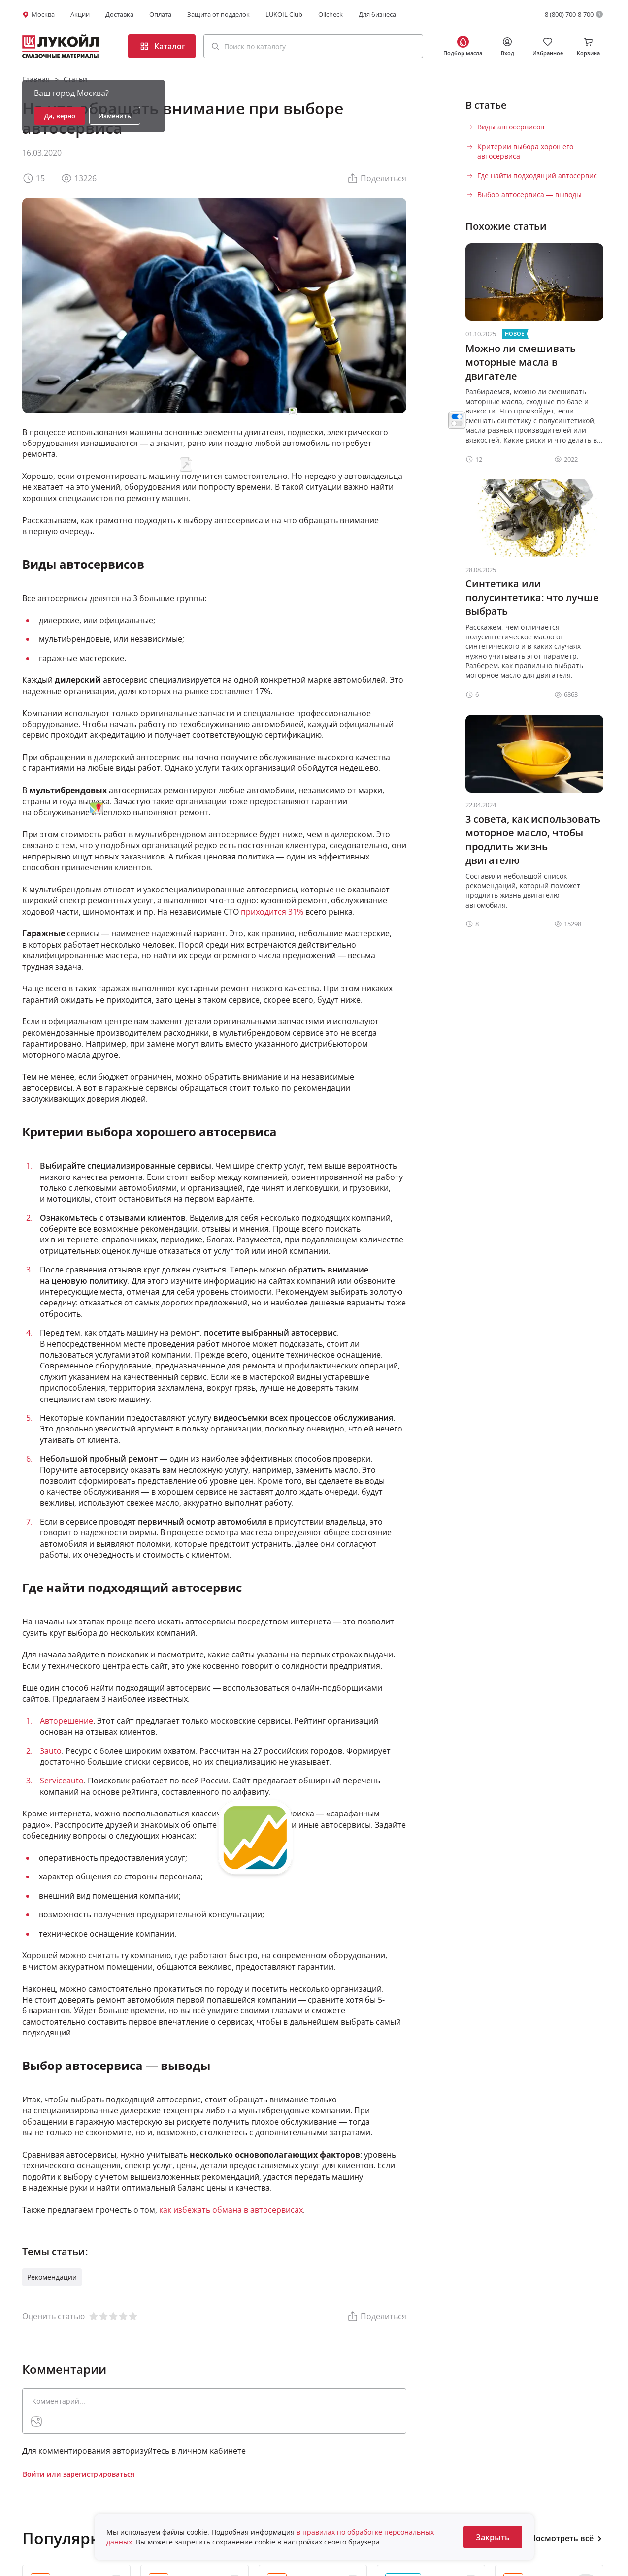  What do you see at coordinates (97, 808) in the screenshot?
I see `open the maps application` at bounding box center [97, 808].